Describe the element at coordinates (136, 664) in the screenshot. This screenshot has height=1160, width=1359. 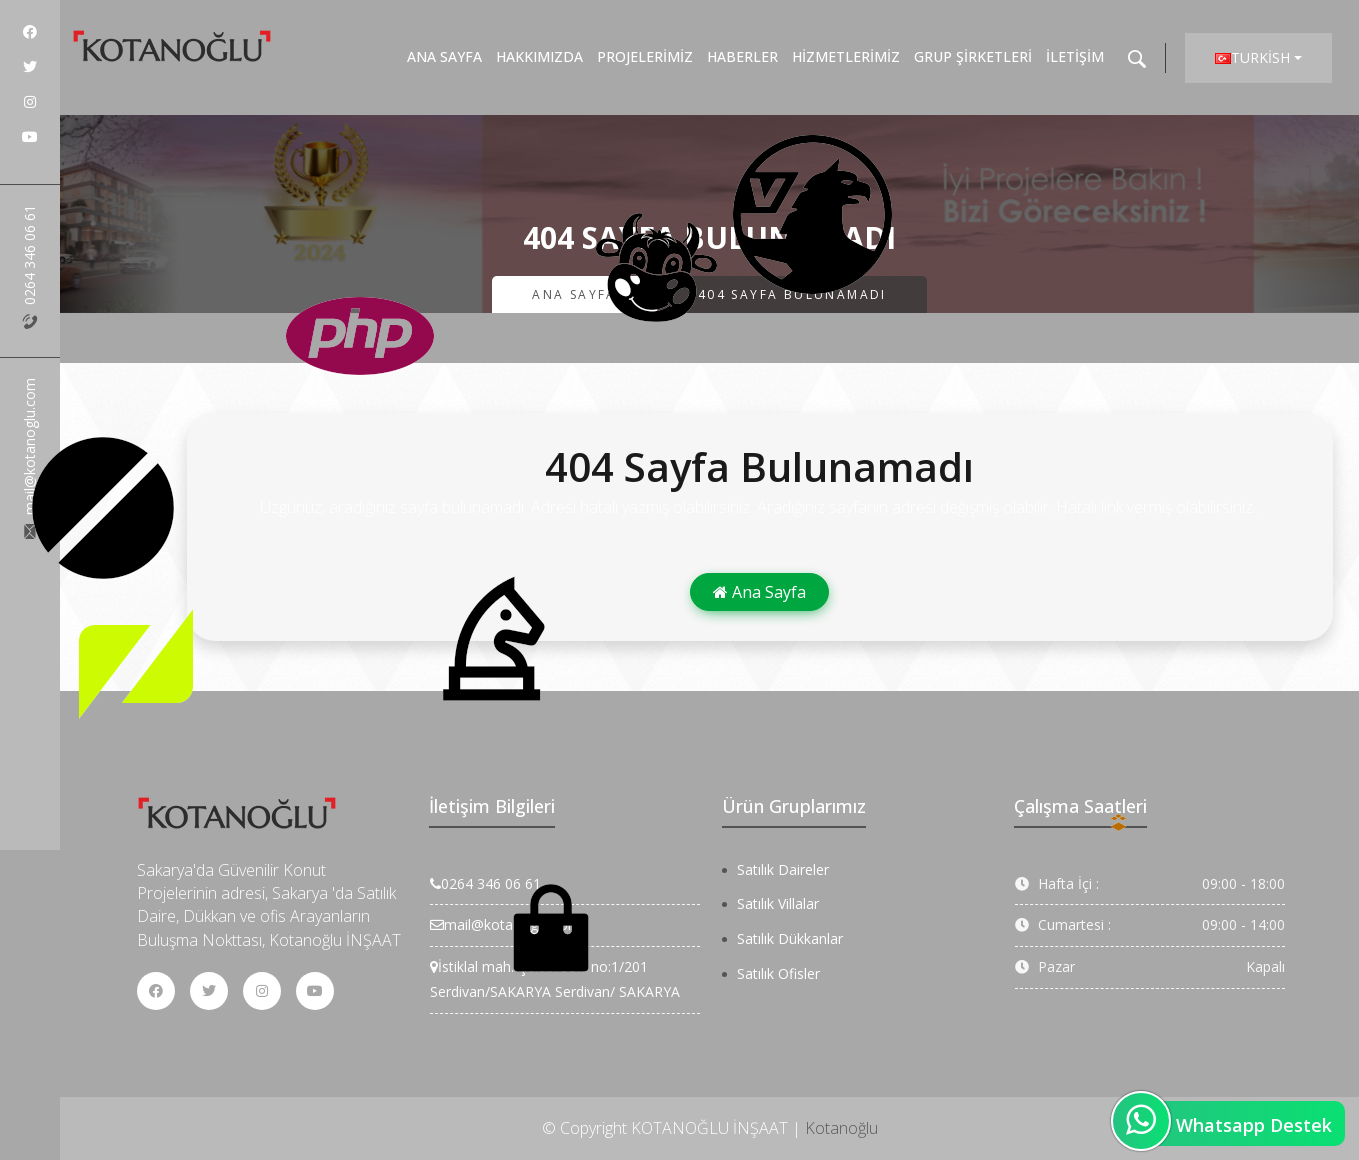
I see `zend framework official logo` at that location.